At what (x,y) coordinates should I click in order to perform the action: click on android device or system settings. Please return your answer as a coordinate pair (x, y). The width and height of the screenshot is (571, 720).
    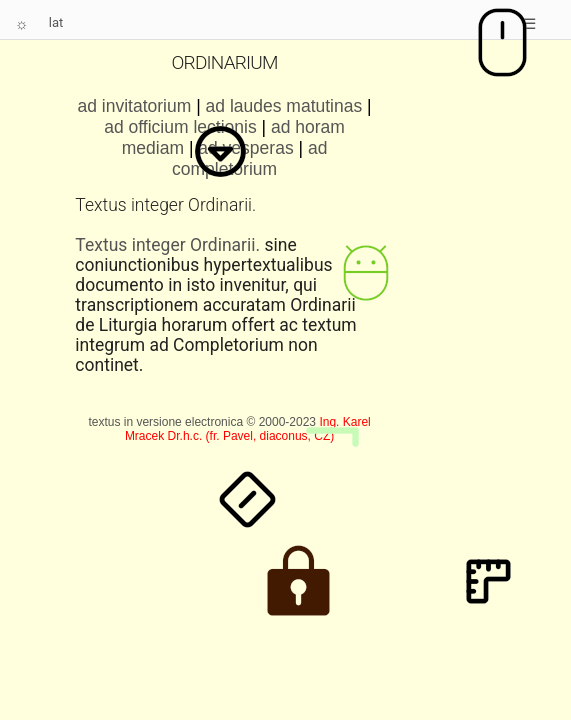
    Looking at the image, I should click on (366, 272).